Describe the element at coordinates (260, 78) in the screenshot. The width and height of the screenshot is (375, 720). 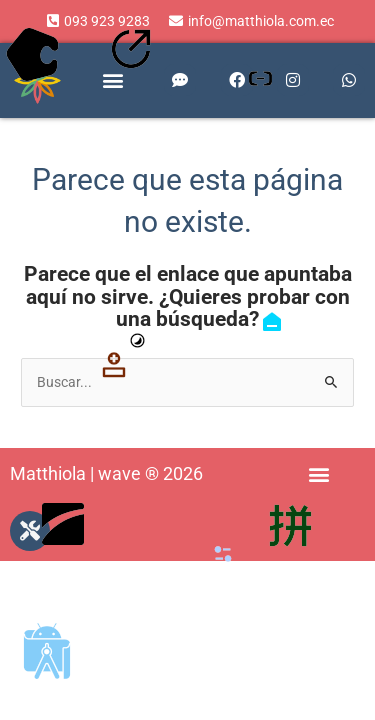
I see `alibaba cloud services logo` at that location.